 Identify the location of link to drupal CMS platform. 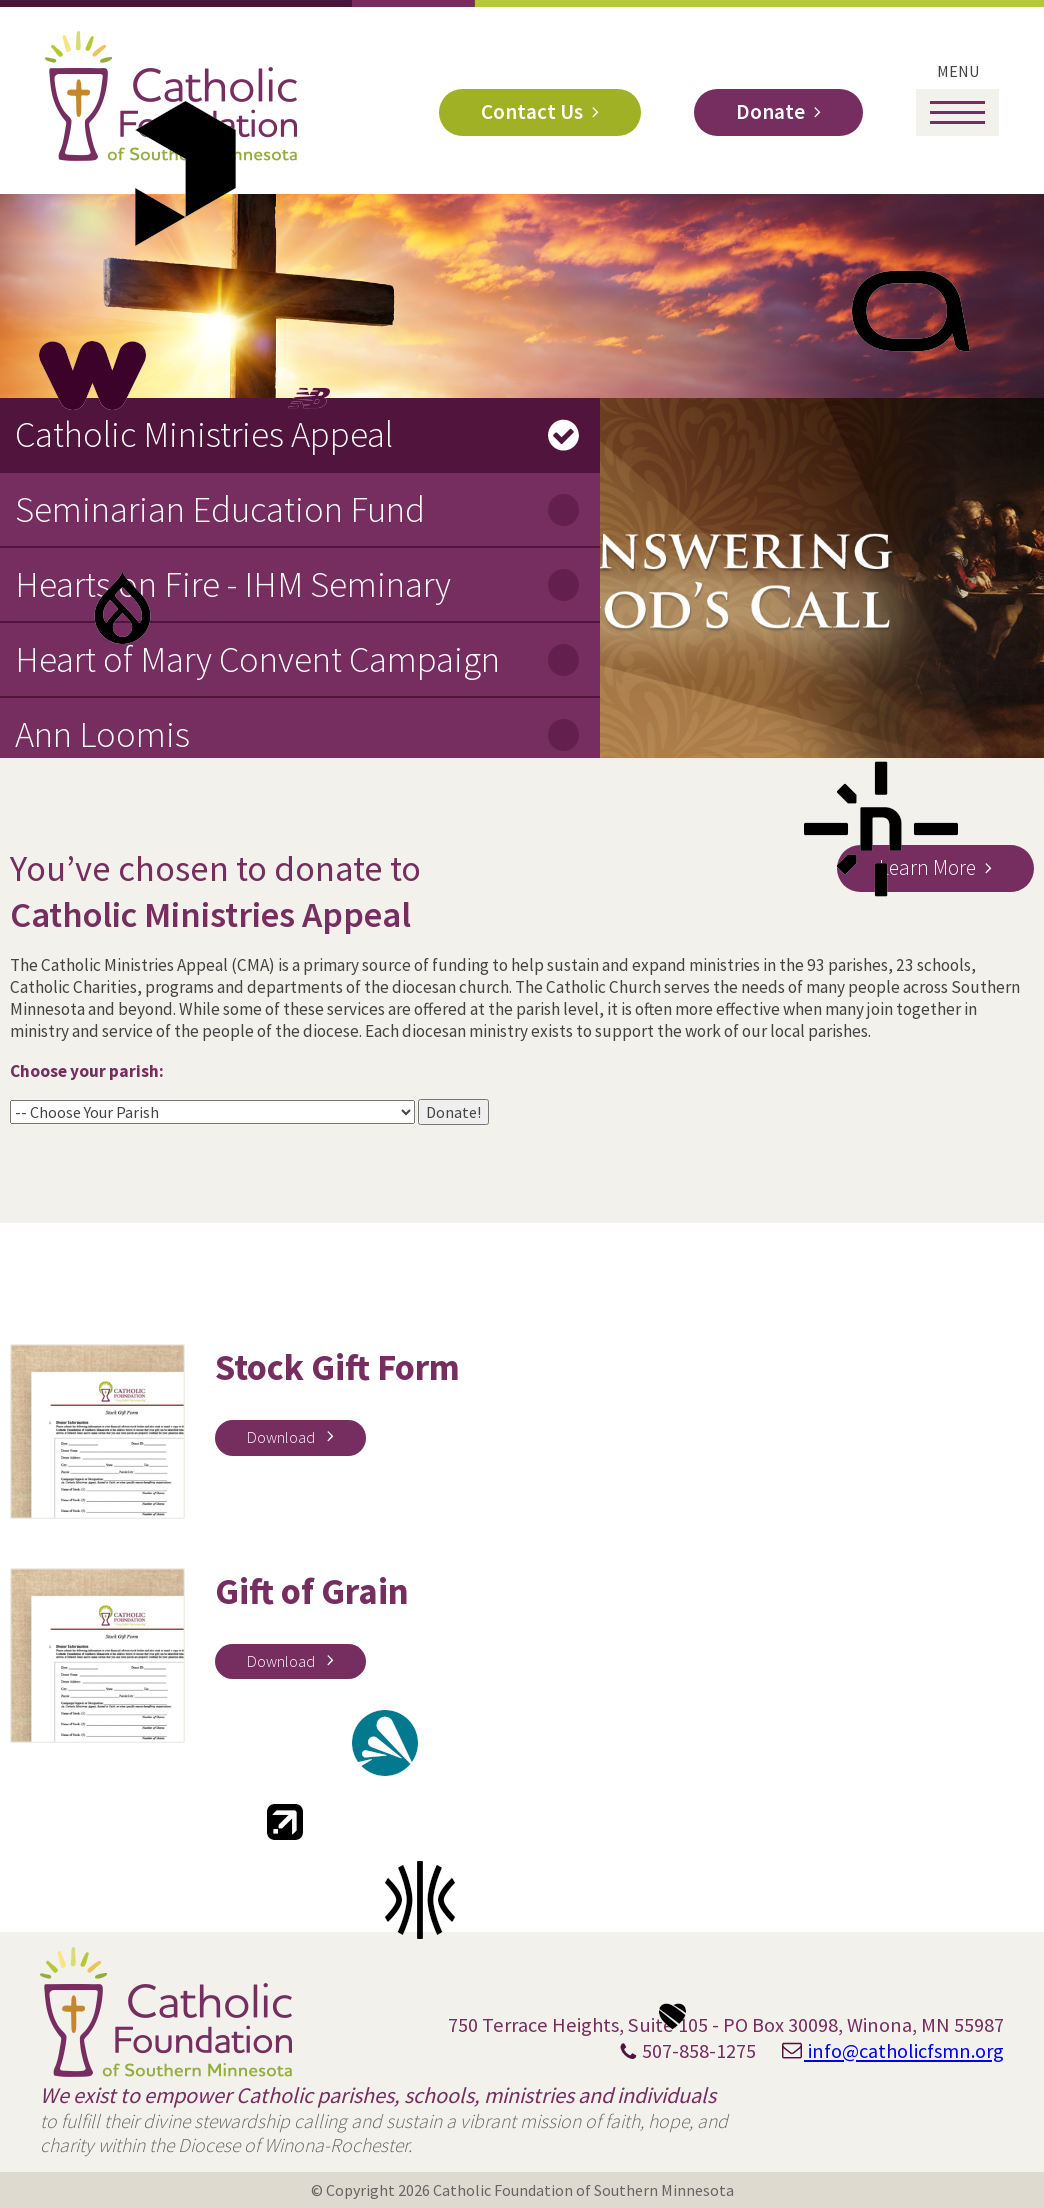
(122, 607).